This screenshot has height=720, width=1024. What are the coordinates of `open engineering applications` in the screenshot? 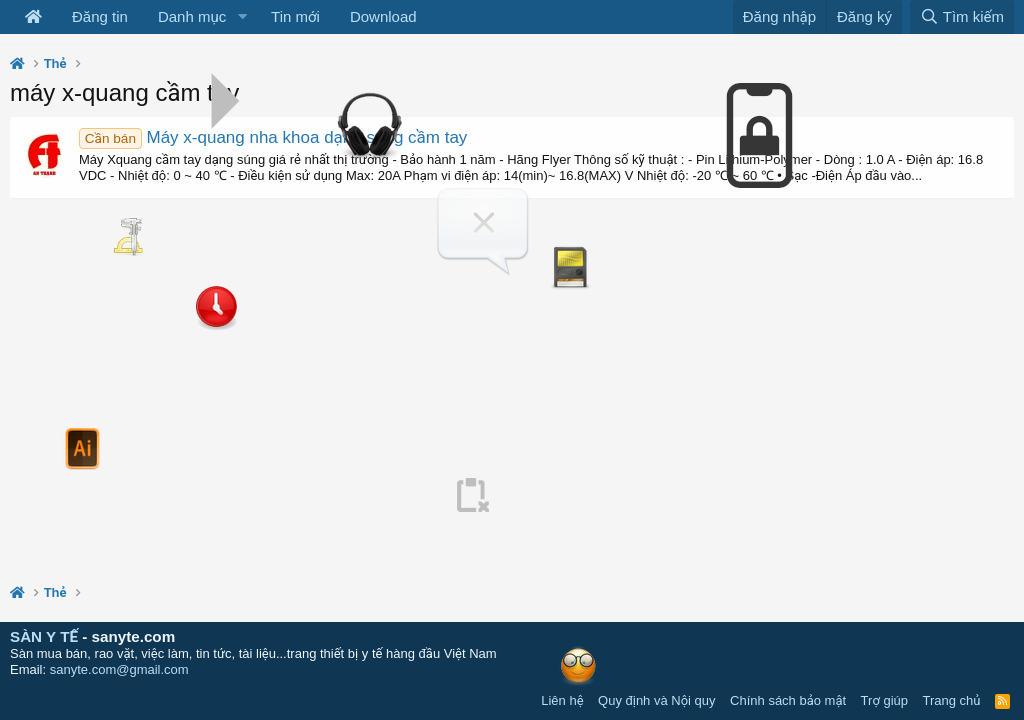 It's located at (129, 237).